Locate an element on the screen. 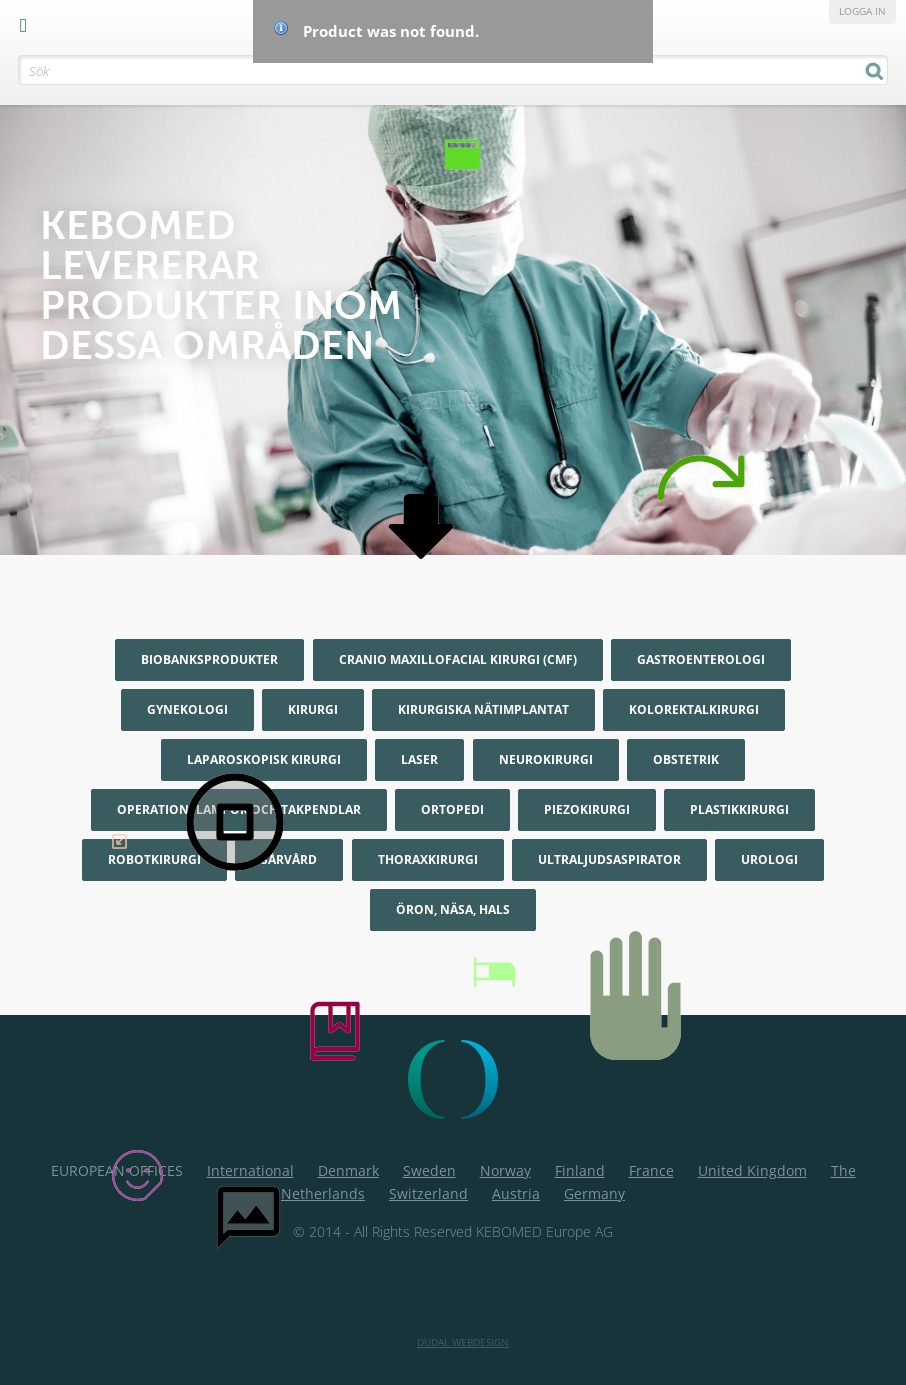 This screenshot has height=1385, width=906. move content to bottom-left corner is located at coordinates (119, 841).